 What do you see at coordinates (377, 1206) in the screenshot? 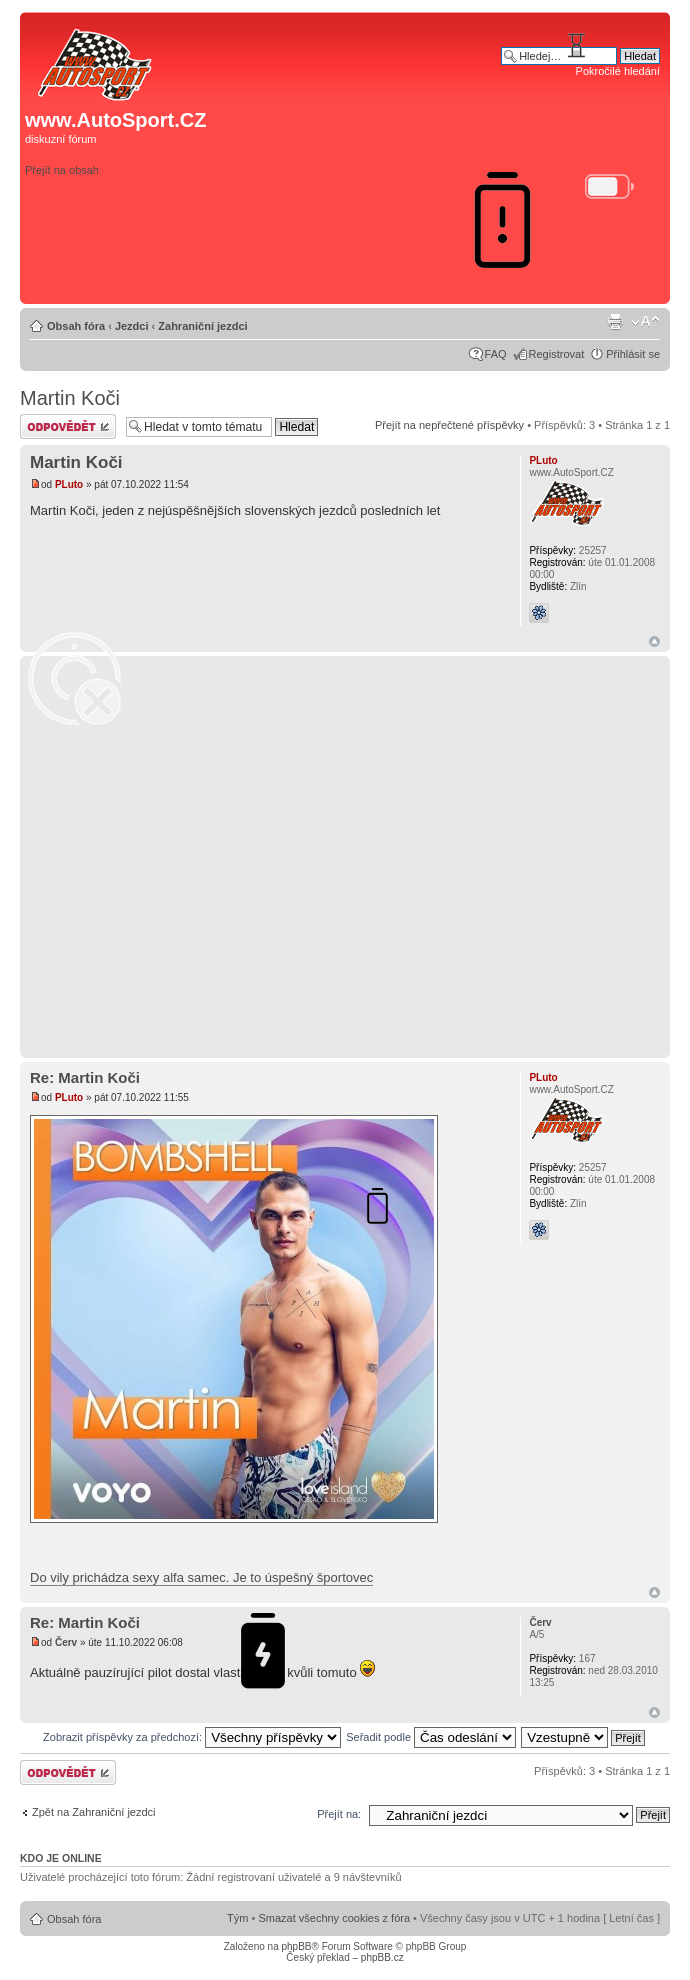
I see `indicates empty or depleted battery` at bounding box center [377, 1206].